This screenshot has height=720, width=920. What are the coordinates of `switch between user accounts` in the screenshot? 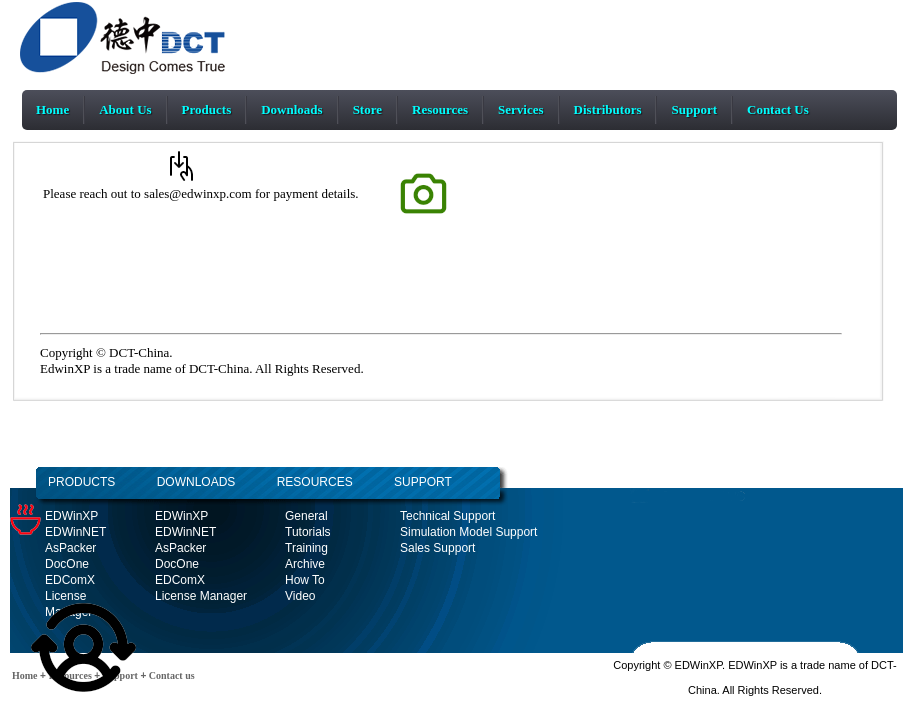 It's located at (83, 647).